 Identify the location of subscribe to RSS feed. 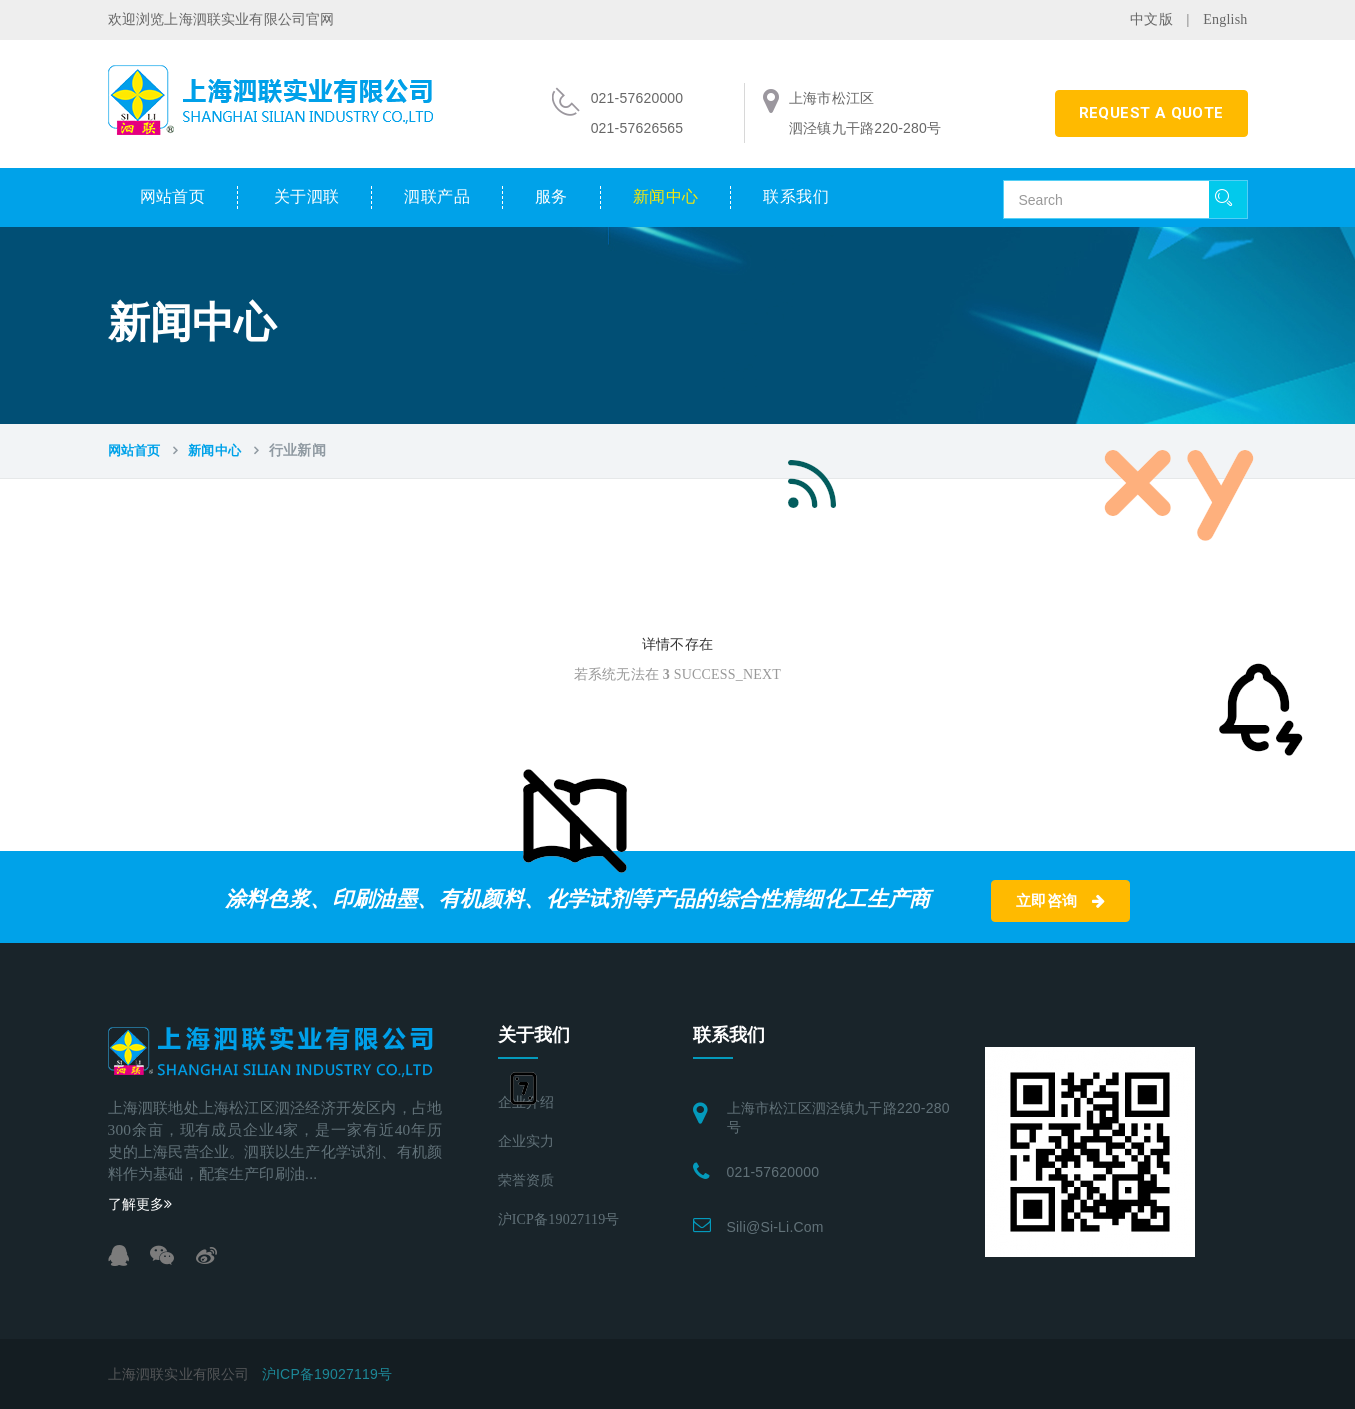
(812, 484).